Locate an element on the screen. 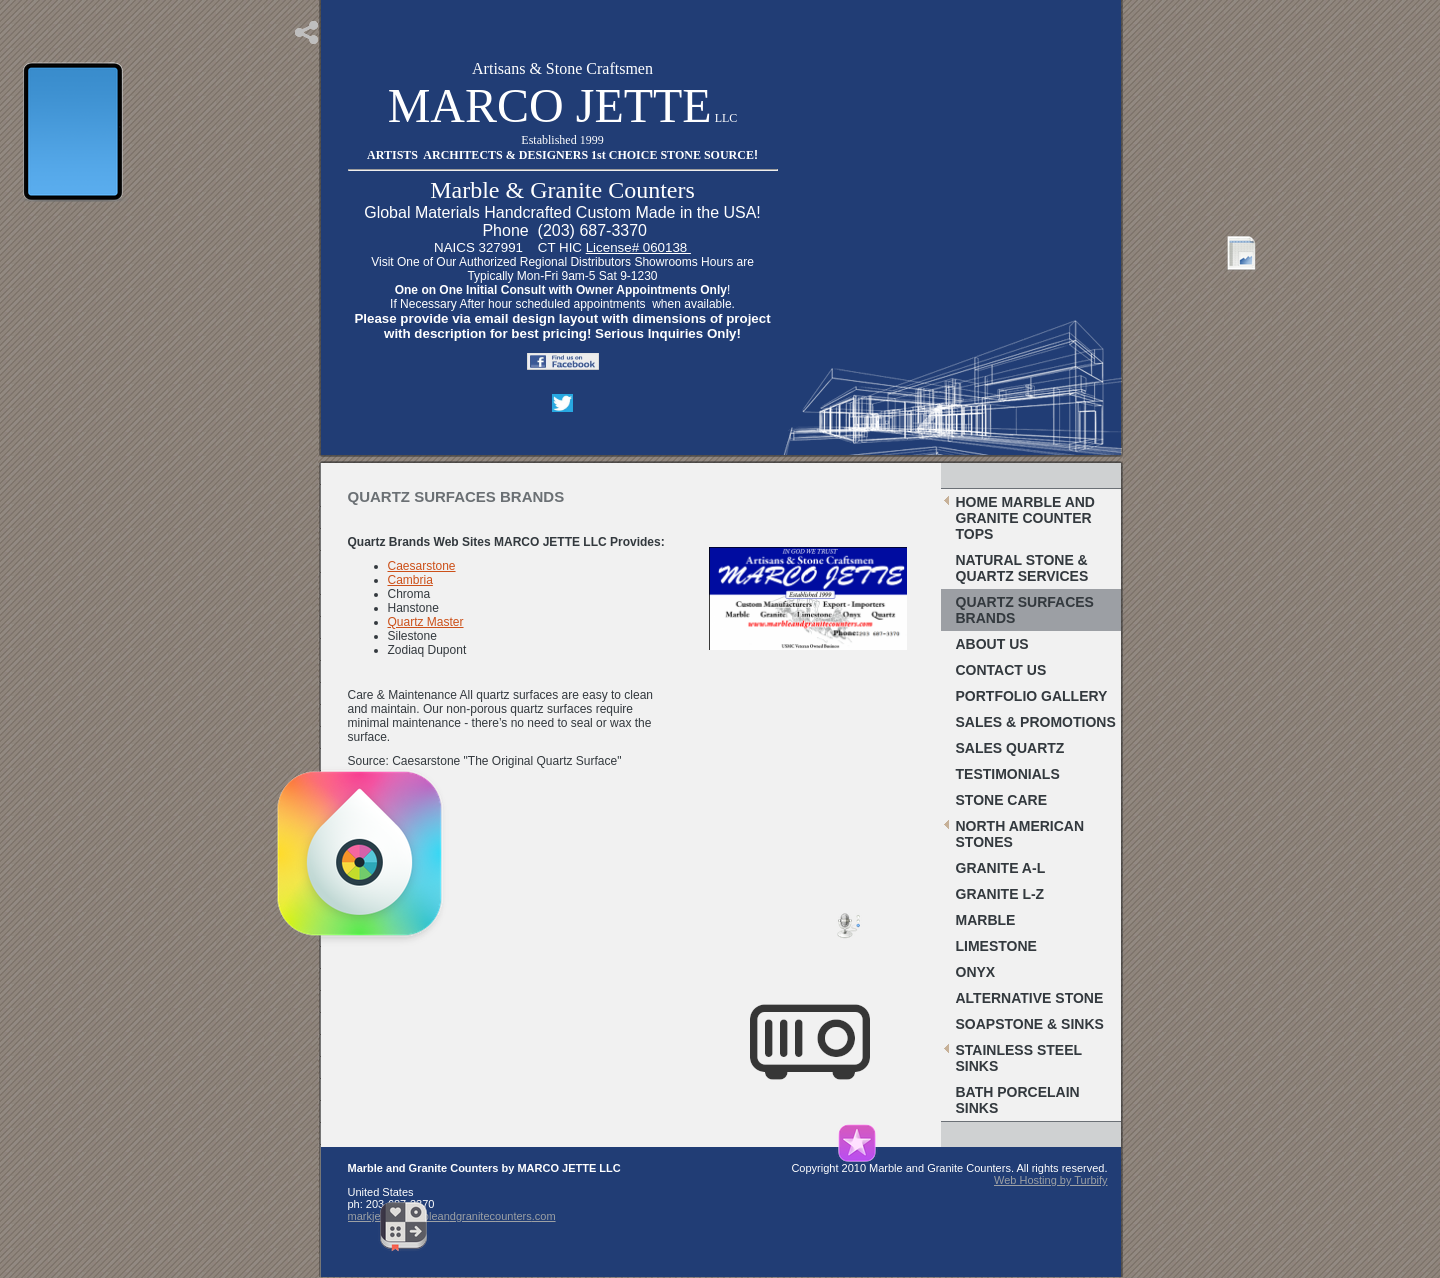 Image resolution: width=1440 pixels, height=1278 pixels. open a spreadsheet file is located at coordinates (1242, 253).